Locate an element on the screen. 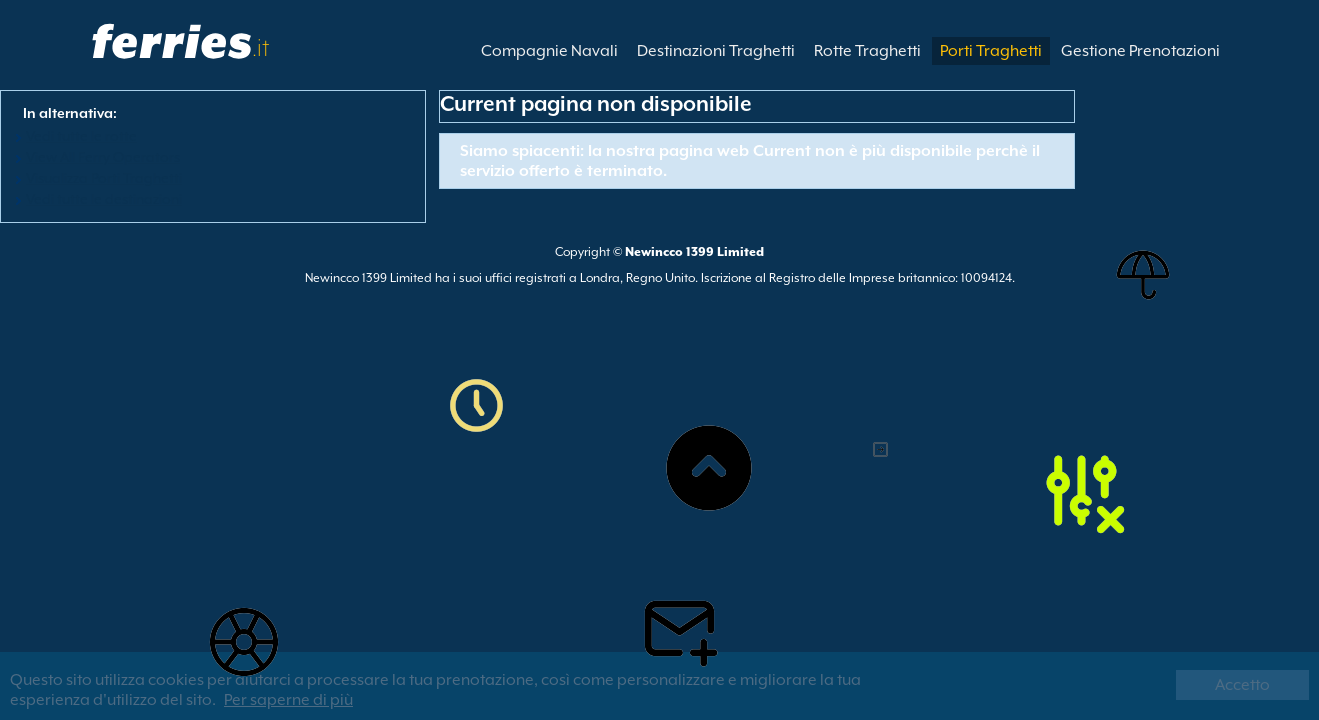 This screenshot has height=720, width=1319. clear all filter settings is located at coordinates (1081, 490).